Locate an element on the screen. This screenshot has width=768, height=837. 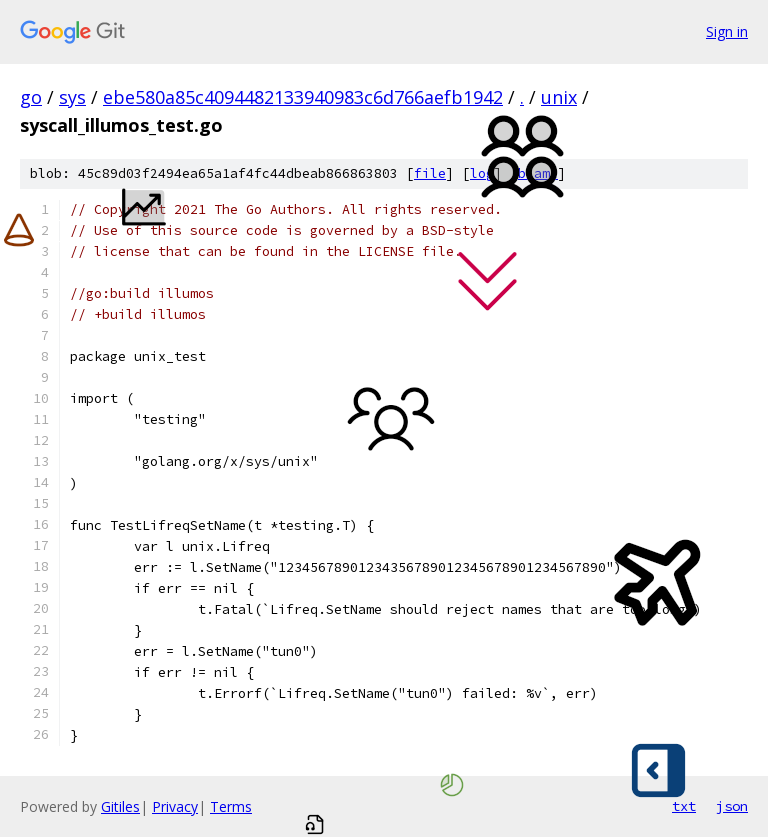
view analytics or performance trends is located at coordinates (144, 207).